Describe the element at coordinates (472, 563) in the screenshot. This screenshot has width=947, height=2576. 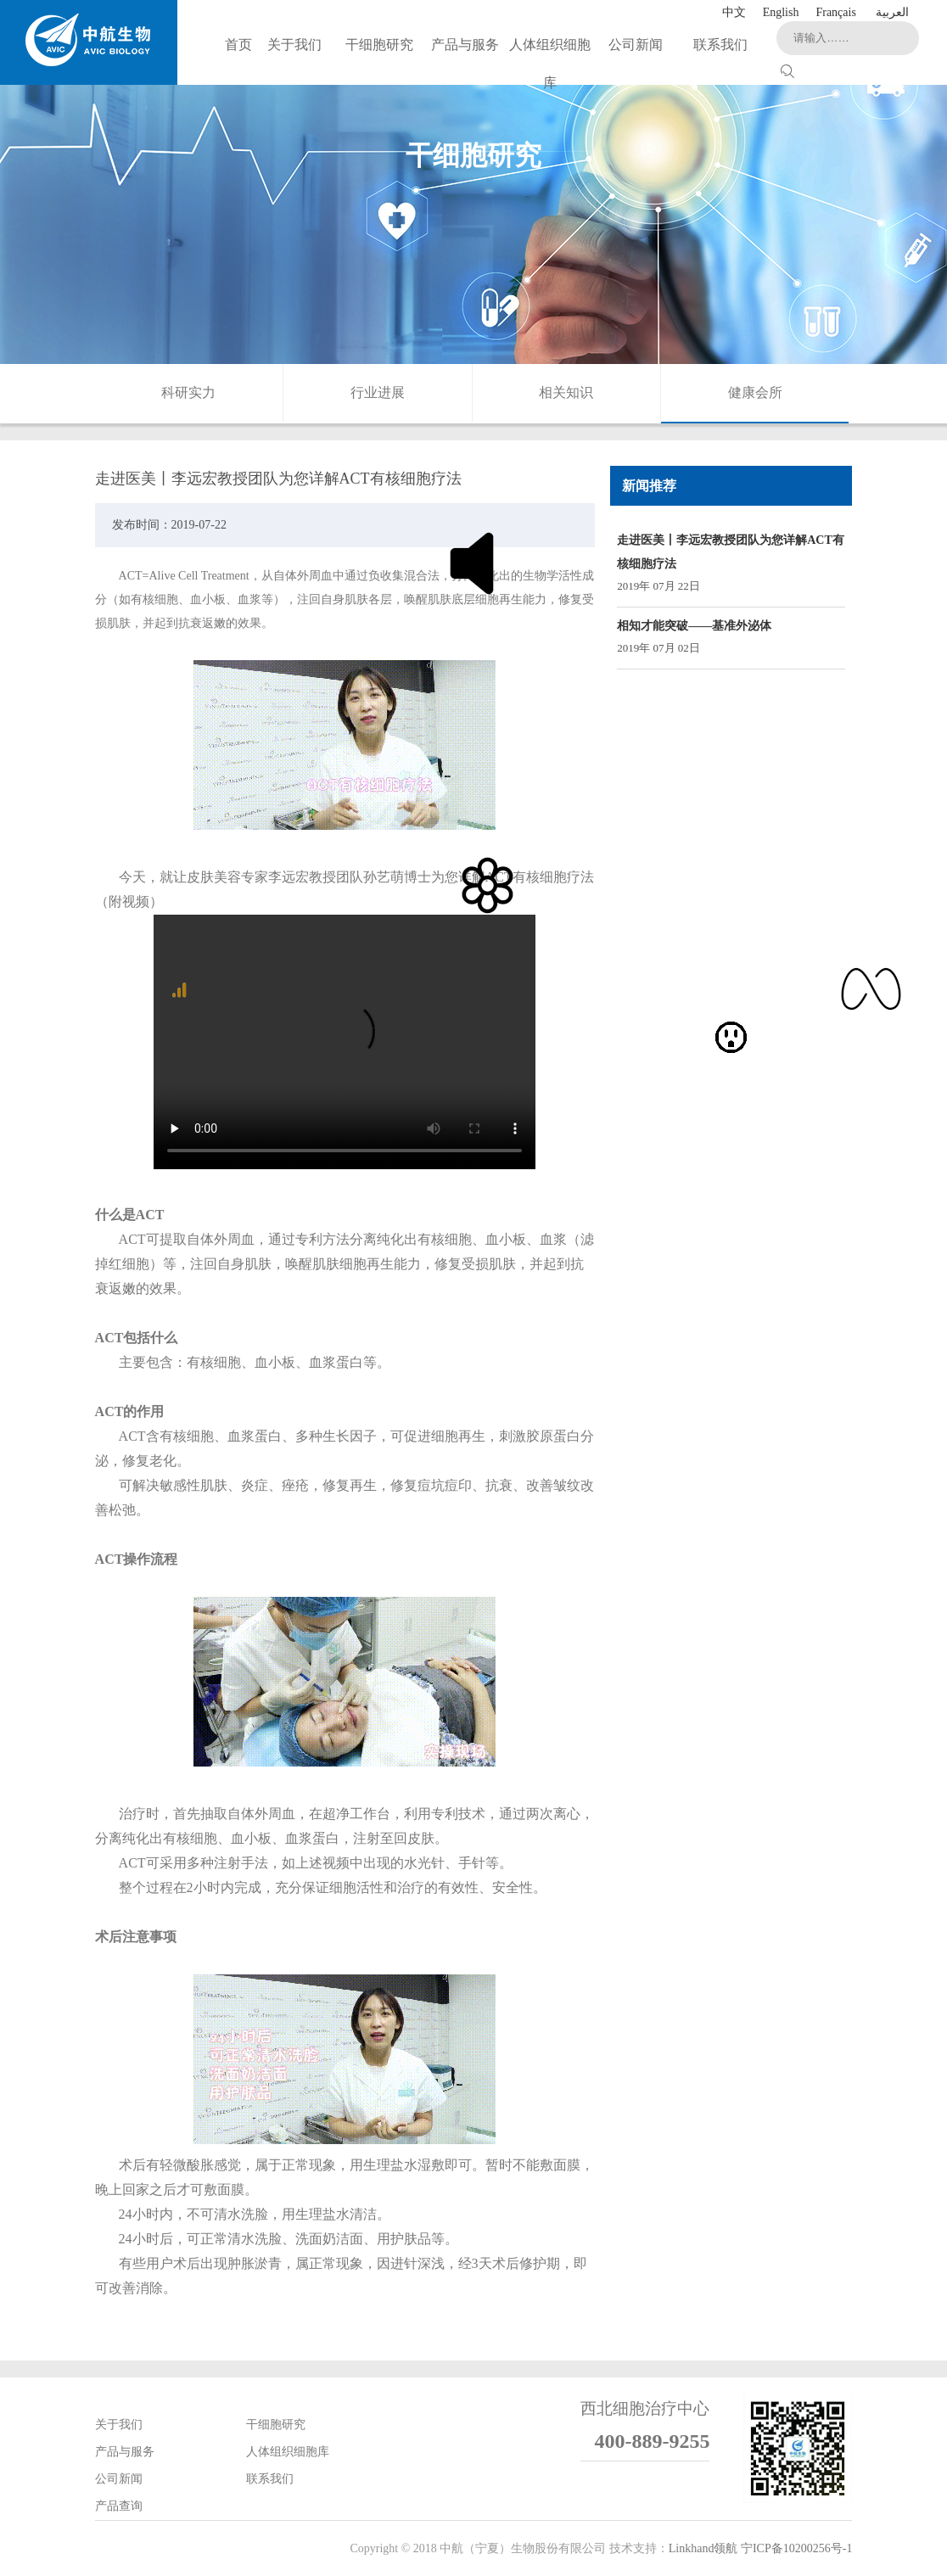
I see `mute audio or sound` at that location.